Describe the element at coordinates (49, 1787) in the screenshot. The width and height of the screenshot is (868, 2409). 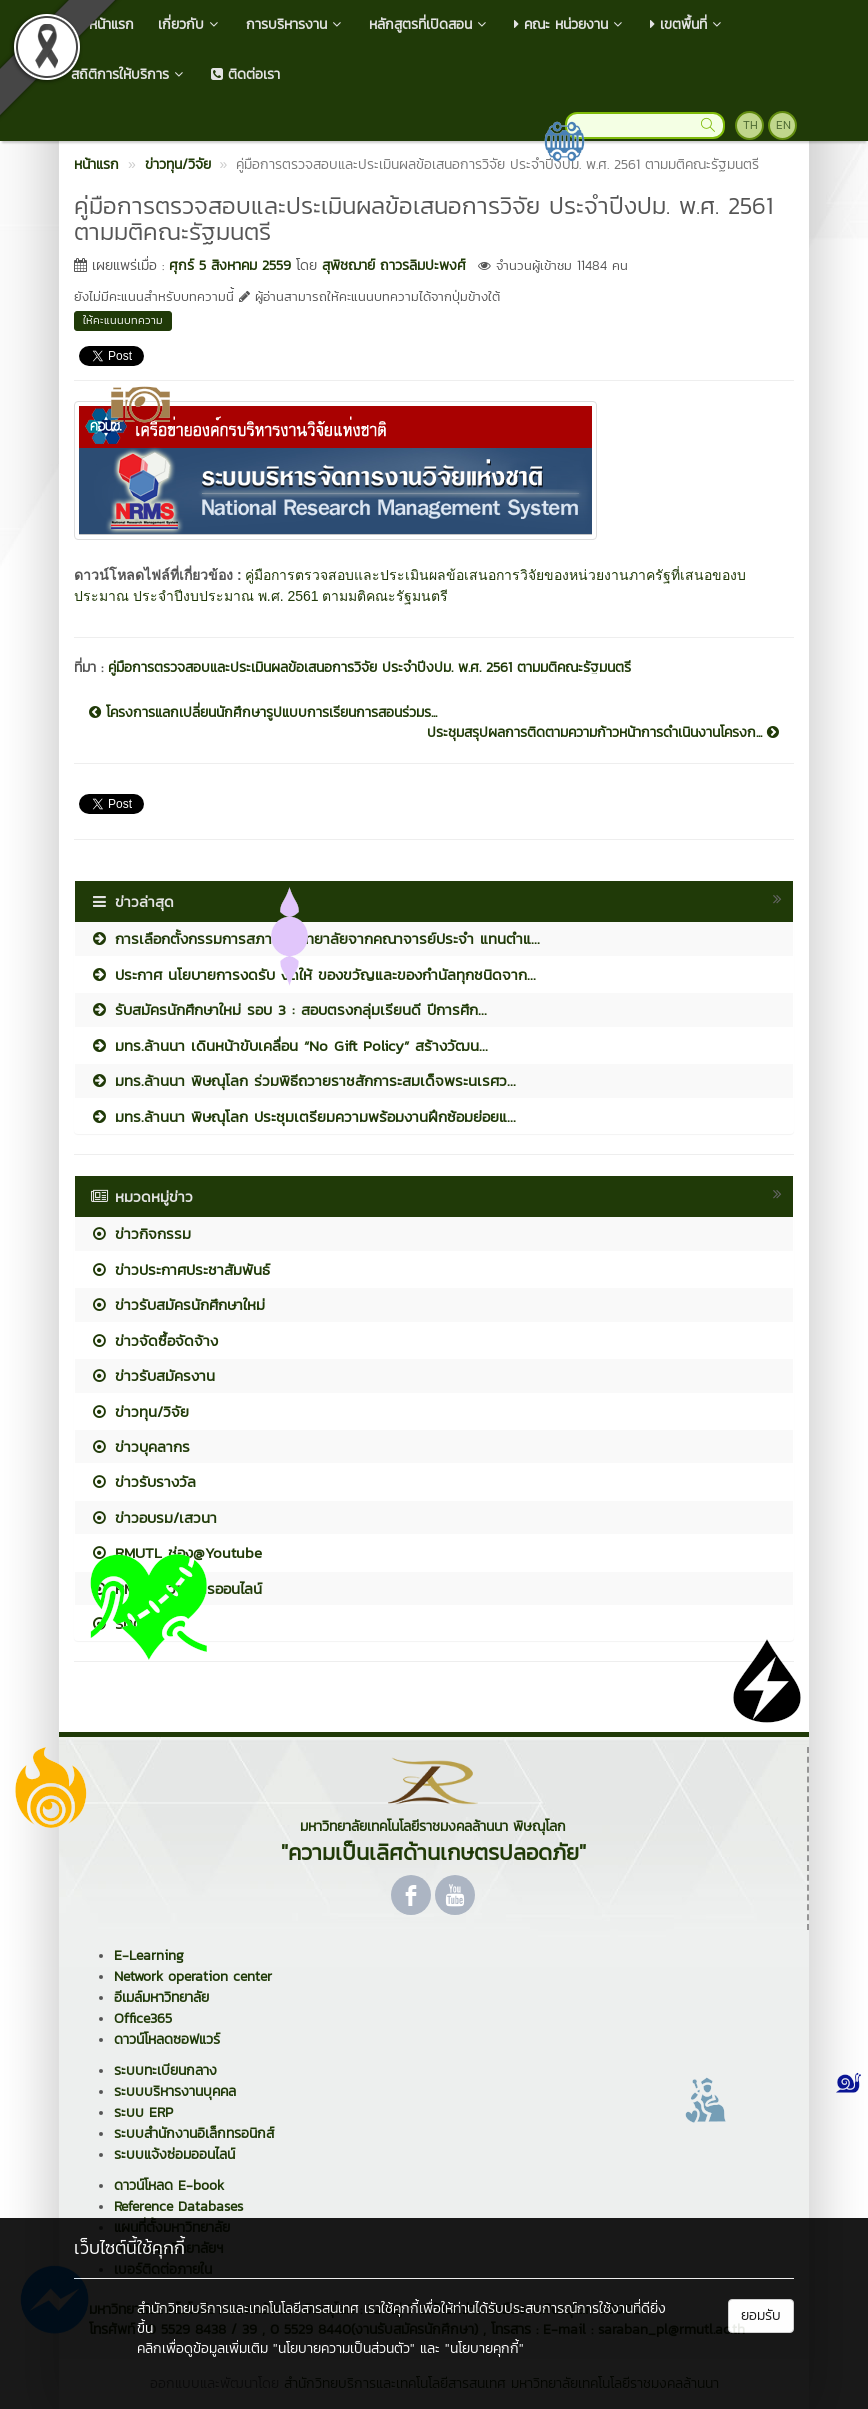
I see `activate fire vision or heat detection mode` at that location.